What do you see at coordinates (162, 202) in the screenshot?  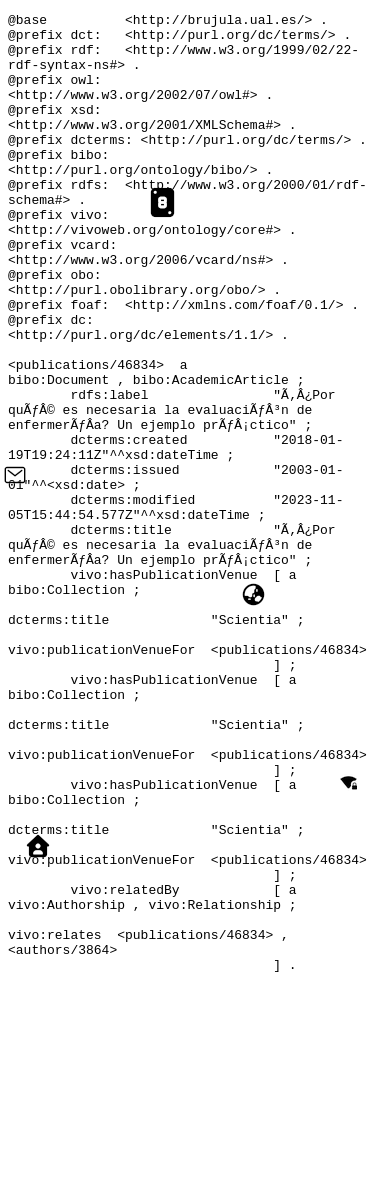 I see `play the 8 card in a card game` at bounding box center [162, 202].